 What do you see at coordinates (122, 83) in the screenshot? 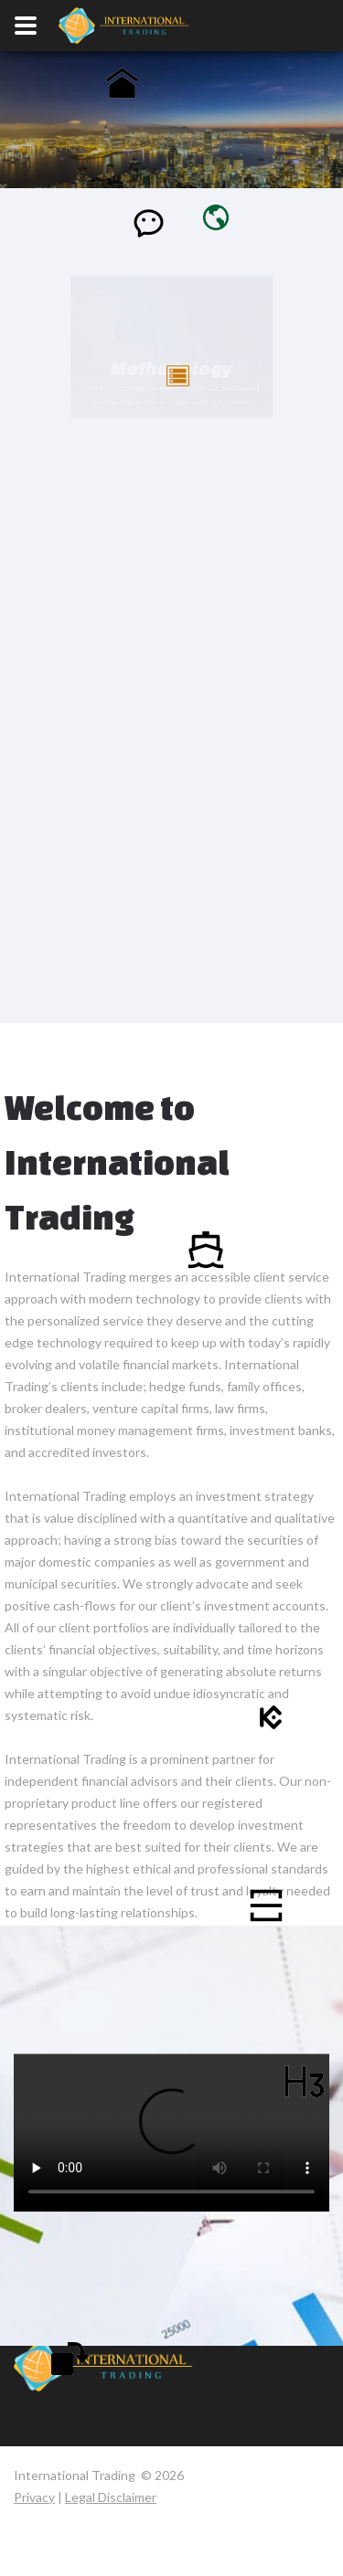
I see `navigate to home screen` at bounding box center [122, 83].